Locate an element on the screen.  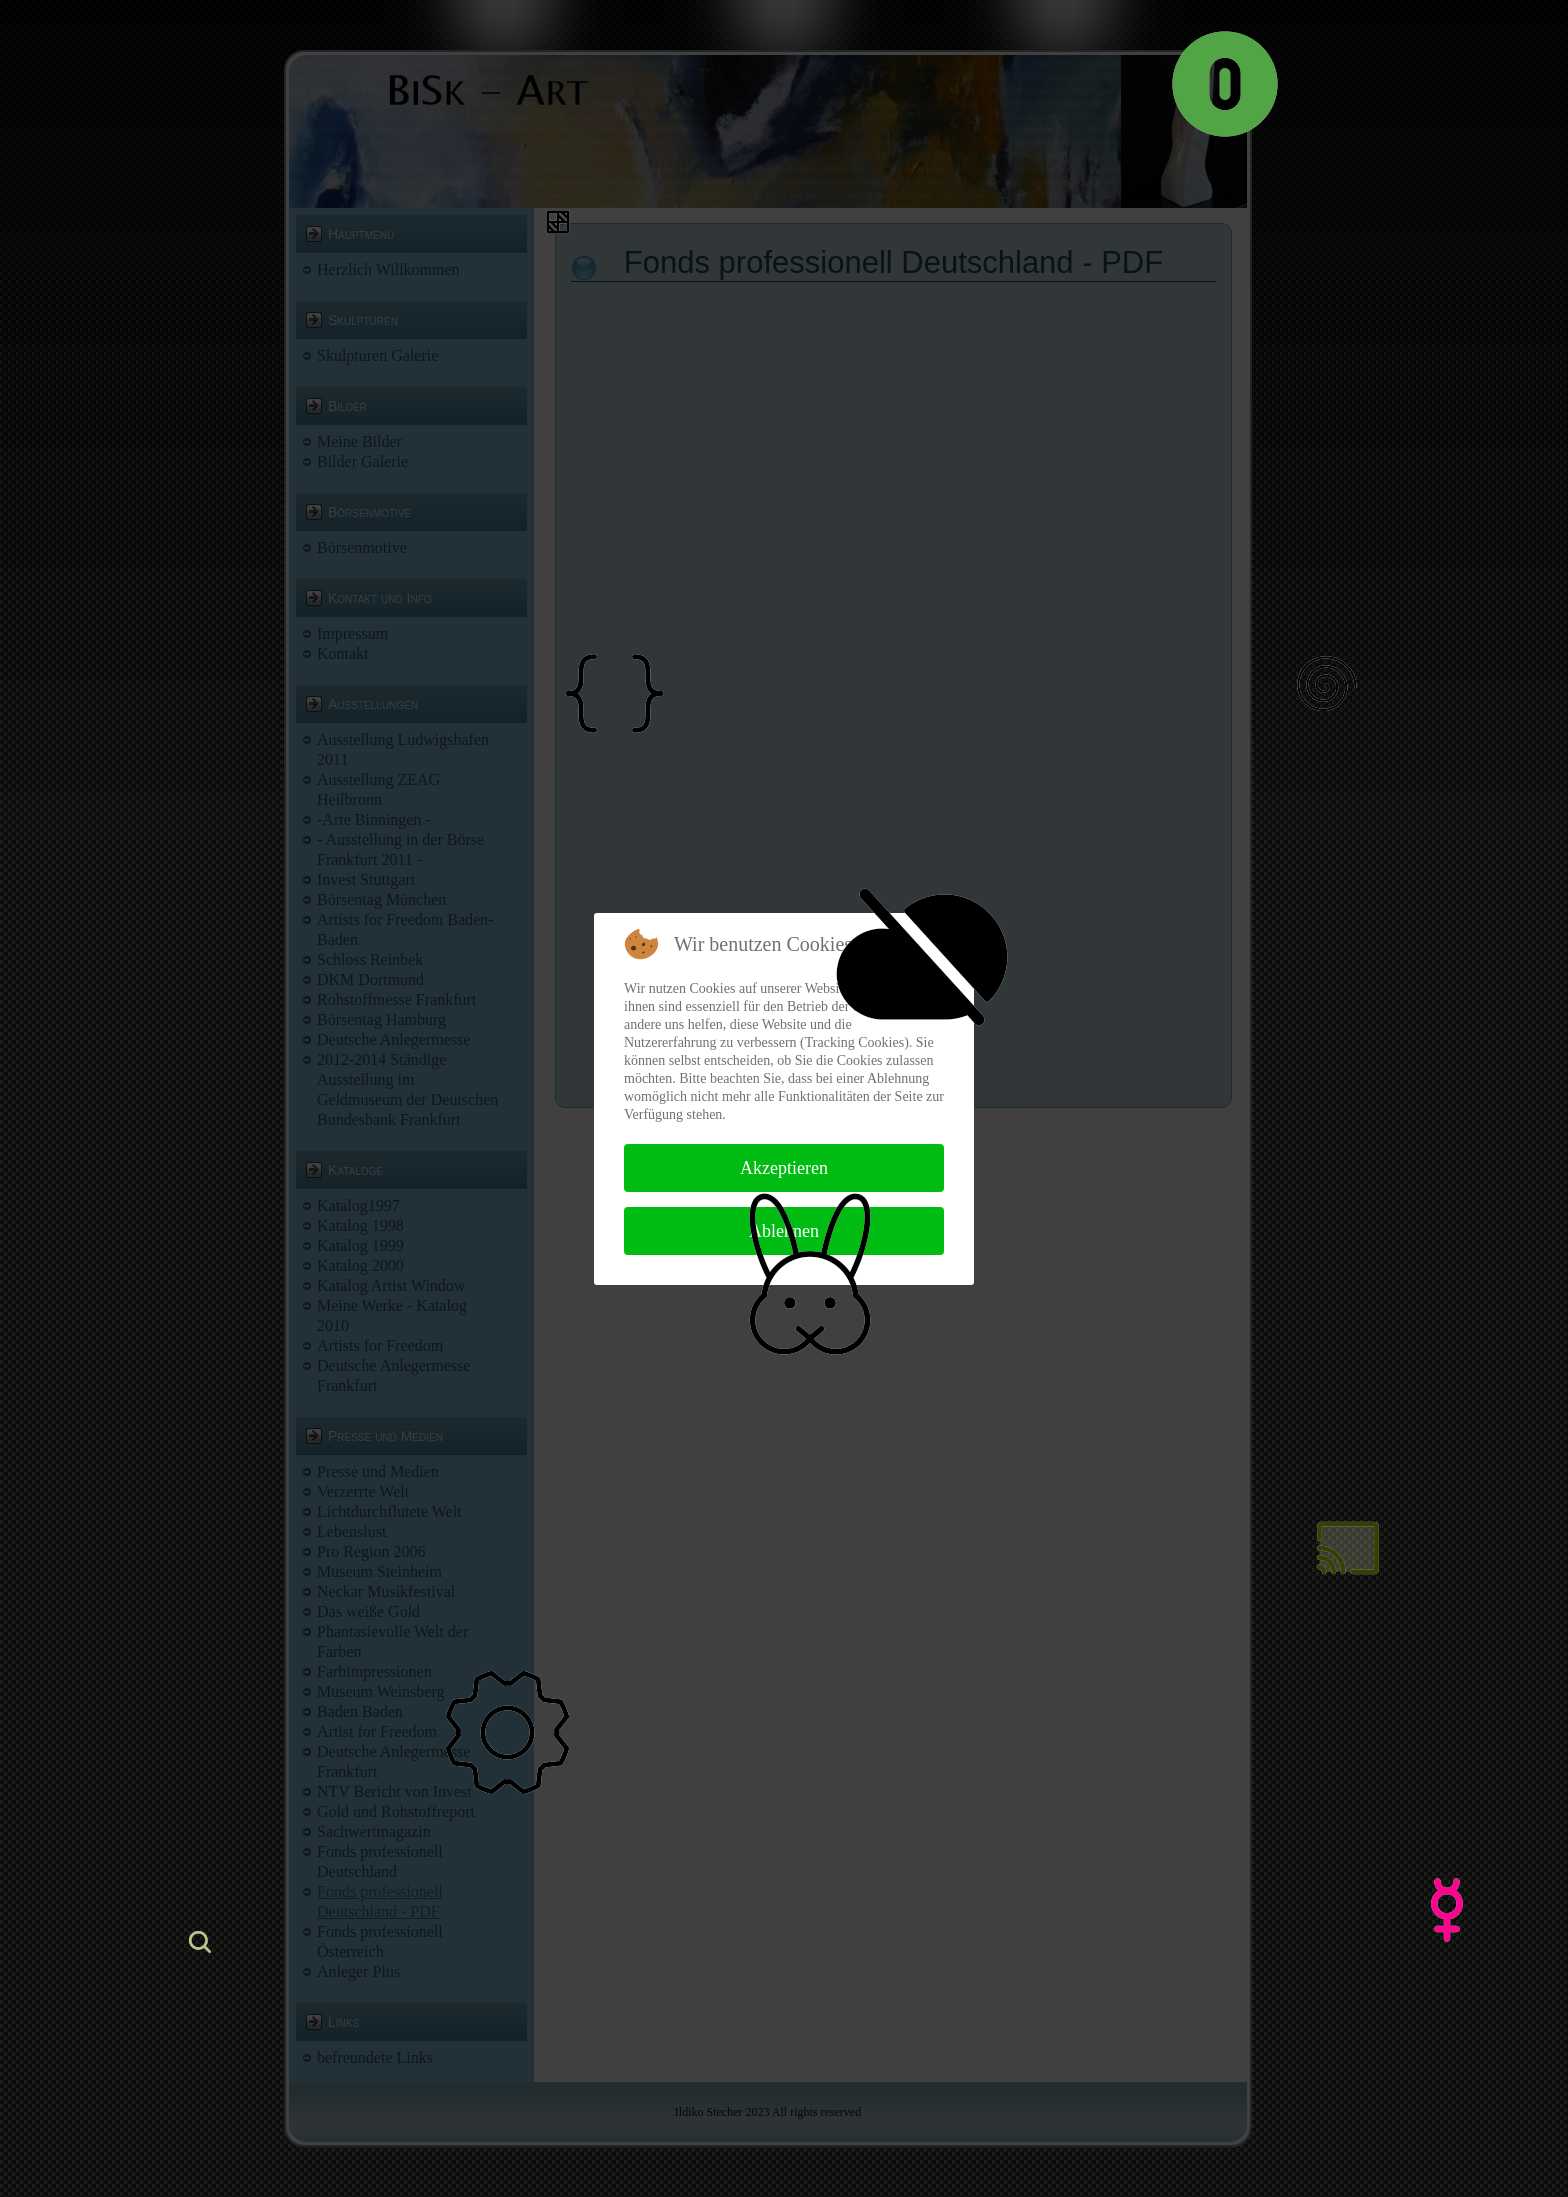
access settings or preferences is located at coordinates (507, 1732).